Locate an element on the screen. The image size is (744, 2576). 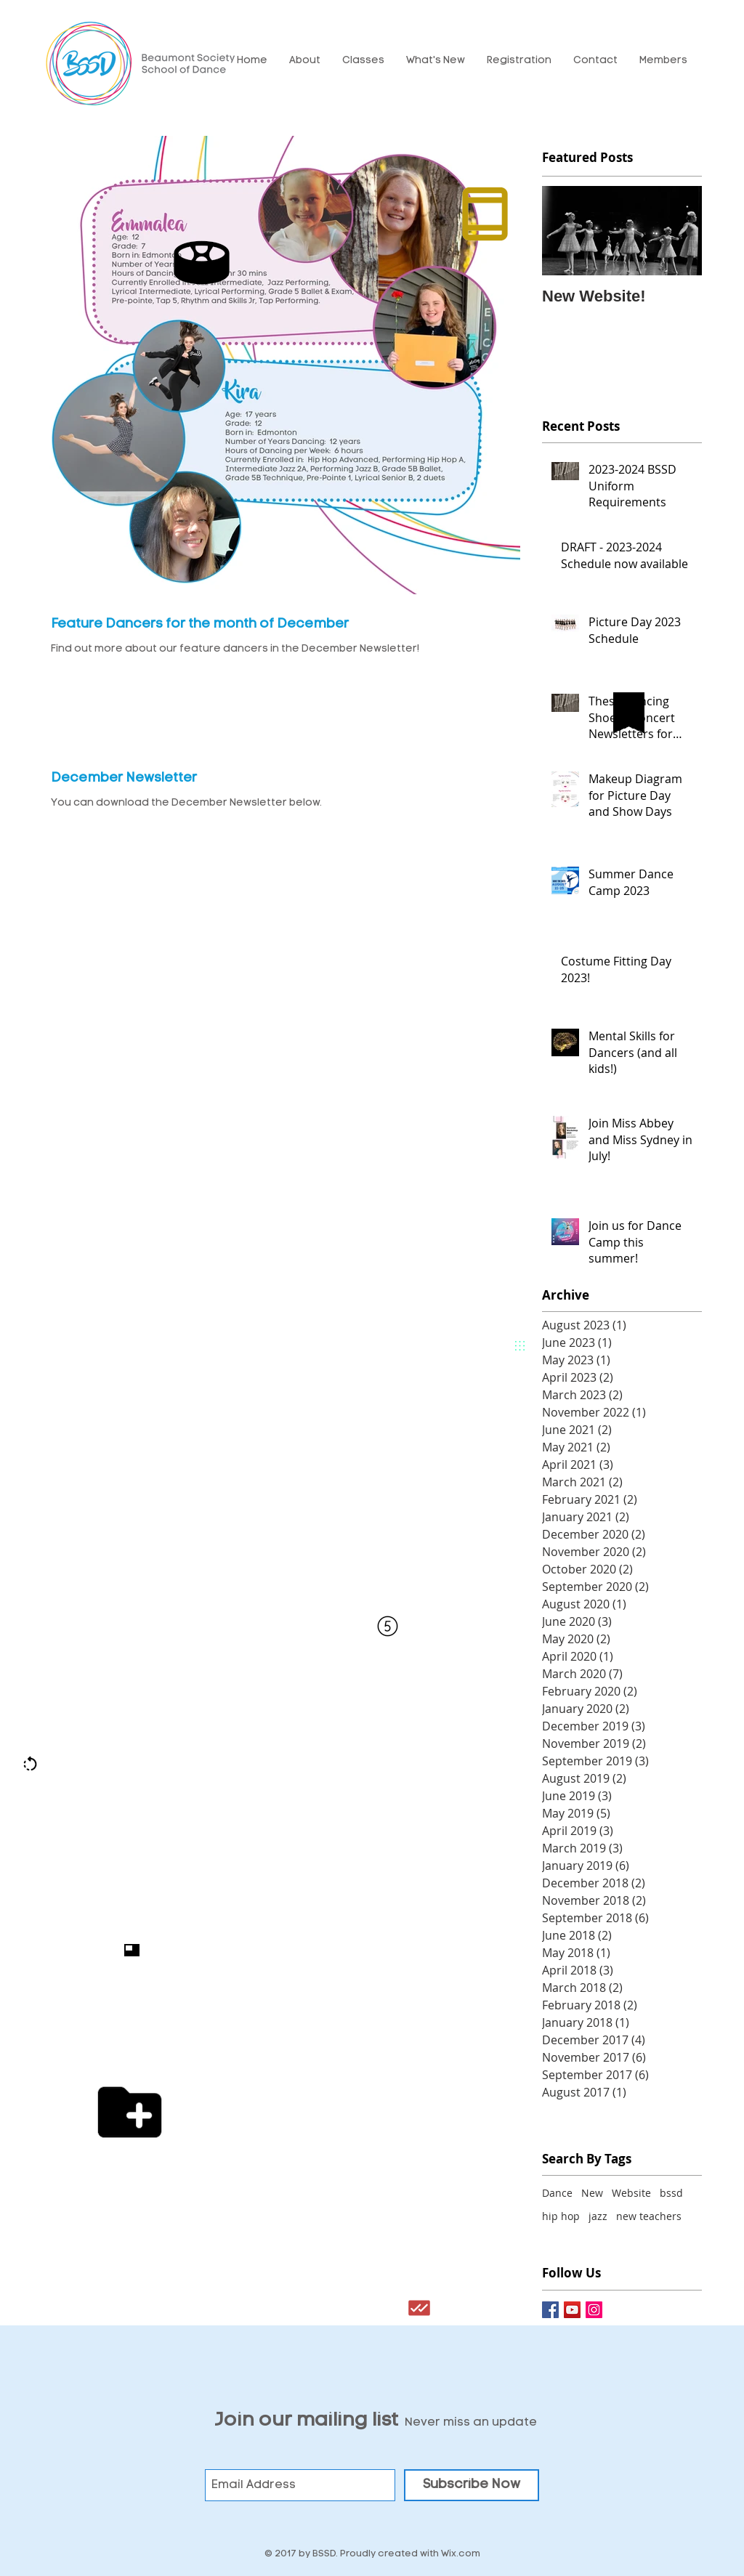
access steel drum or percussion sounds is located at coordinates (201, 262).